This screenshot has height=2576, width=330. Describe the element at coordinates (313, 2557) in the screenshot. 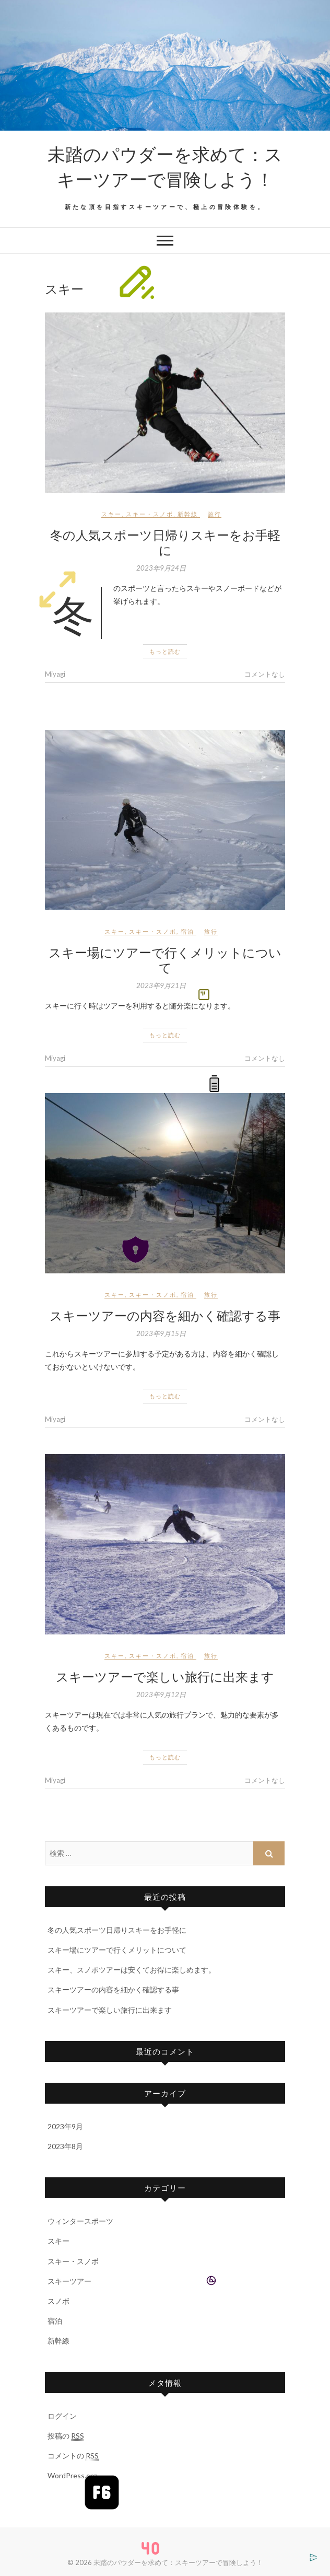

I see `flip image or content vertically` at that location.